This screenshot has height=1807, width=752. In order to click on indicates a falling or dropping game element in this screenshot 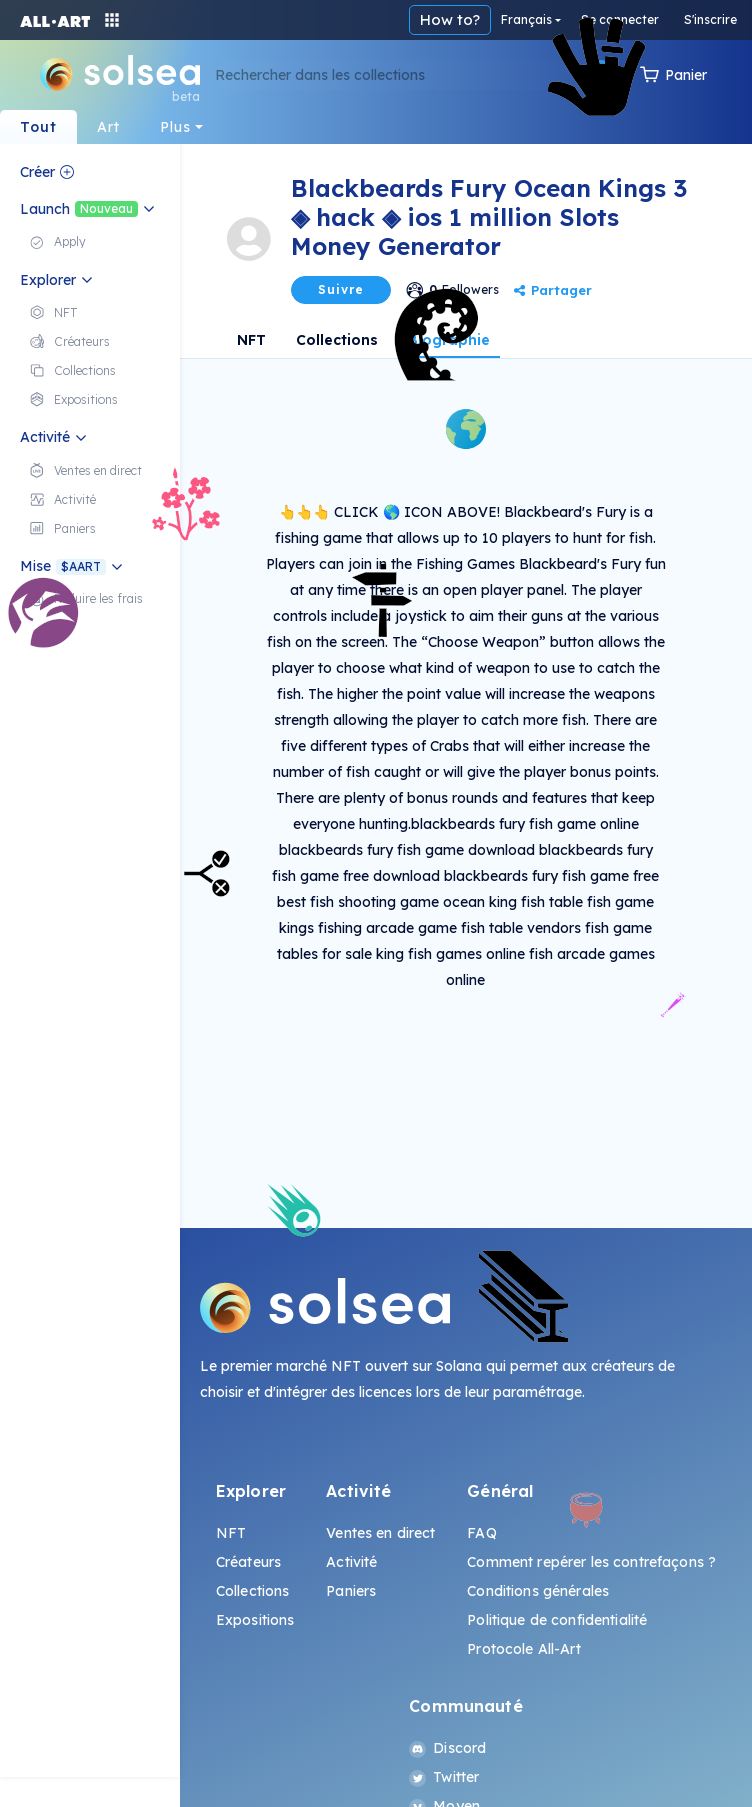, I will do `click(294, 1210)`.